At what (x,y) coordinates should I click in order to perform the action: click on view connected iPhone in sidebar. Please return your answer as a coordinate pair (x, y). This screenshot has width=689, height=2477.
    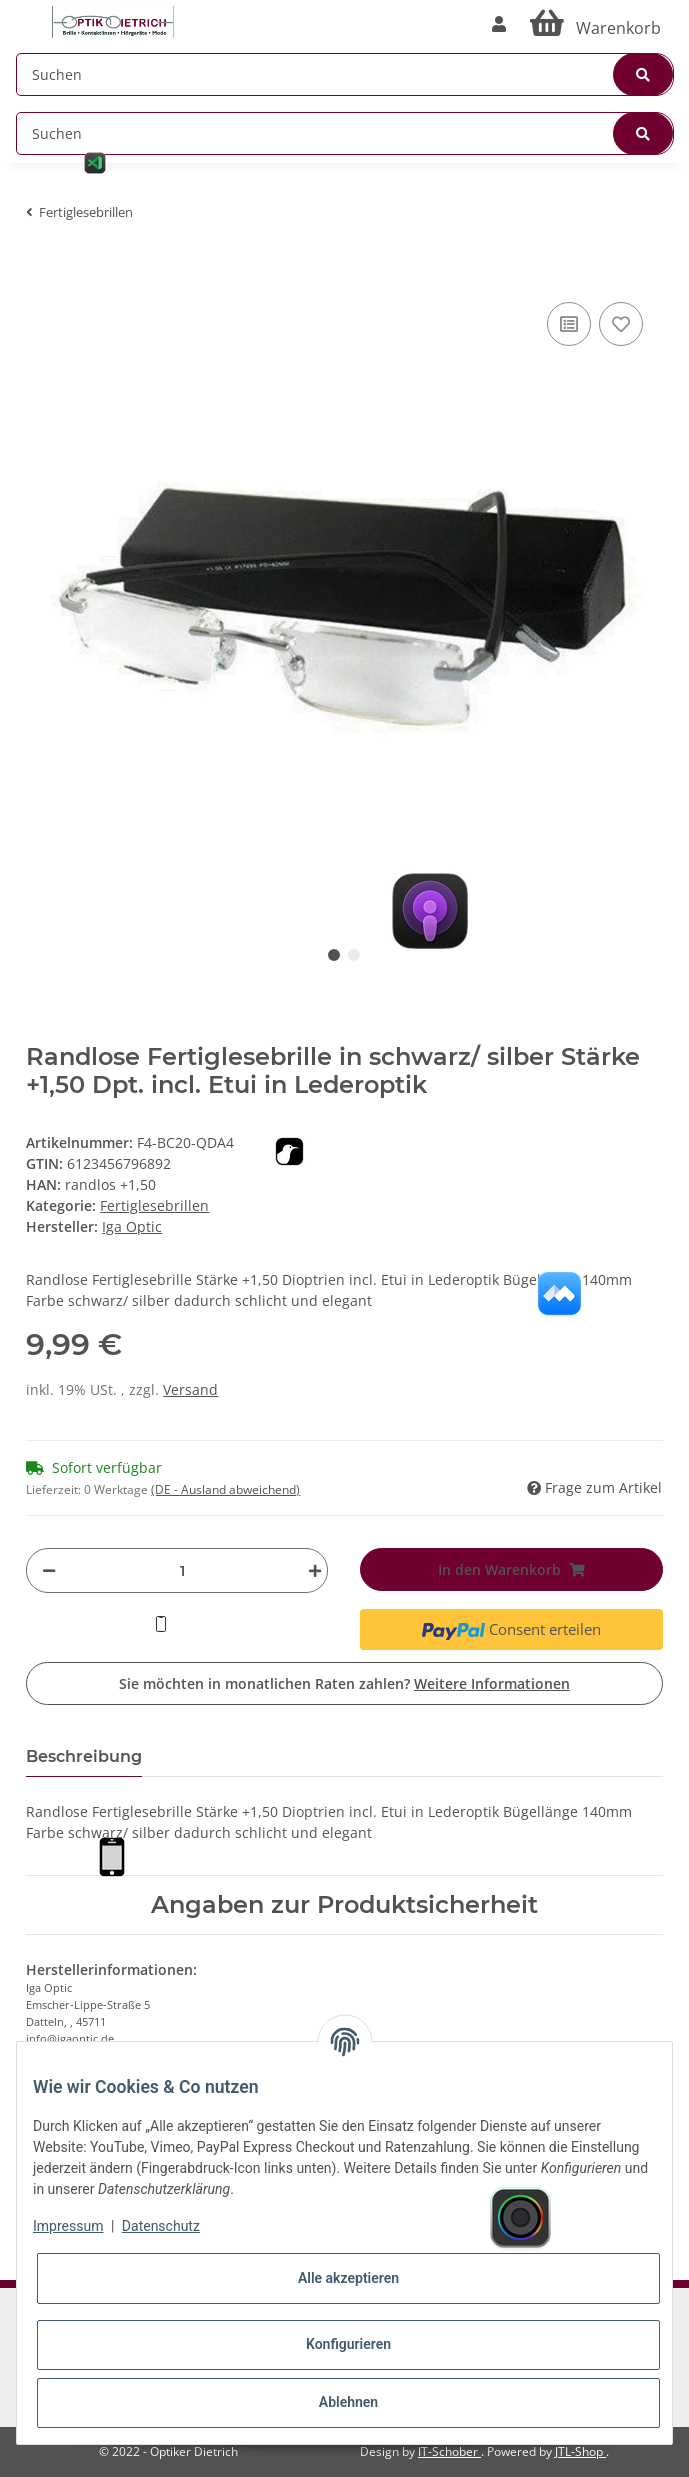
    Looking at the image, I should click on (112, 1857).